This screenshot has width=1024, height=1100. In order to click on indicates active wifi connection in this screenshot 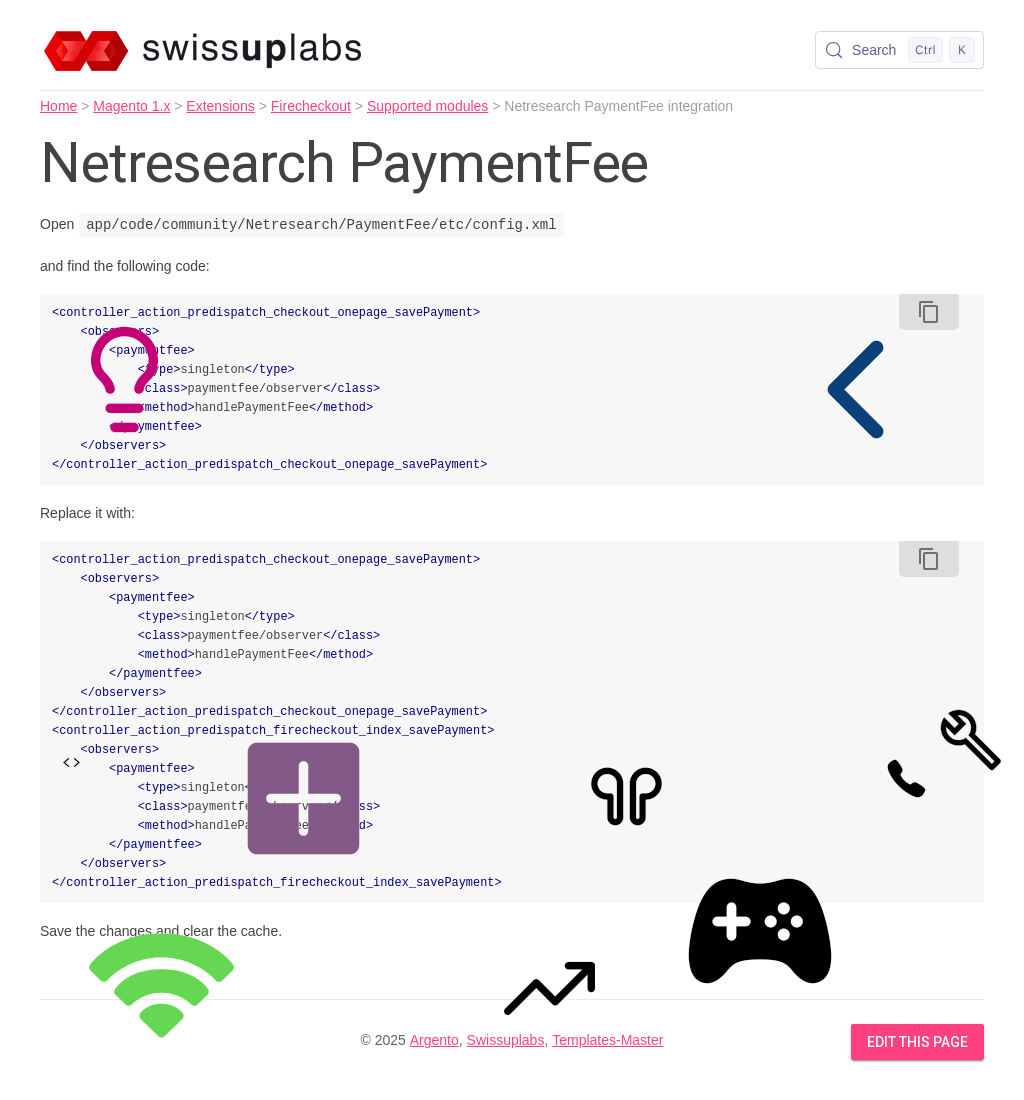, I will do `click(161, 985)`.